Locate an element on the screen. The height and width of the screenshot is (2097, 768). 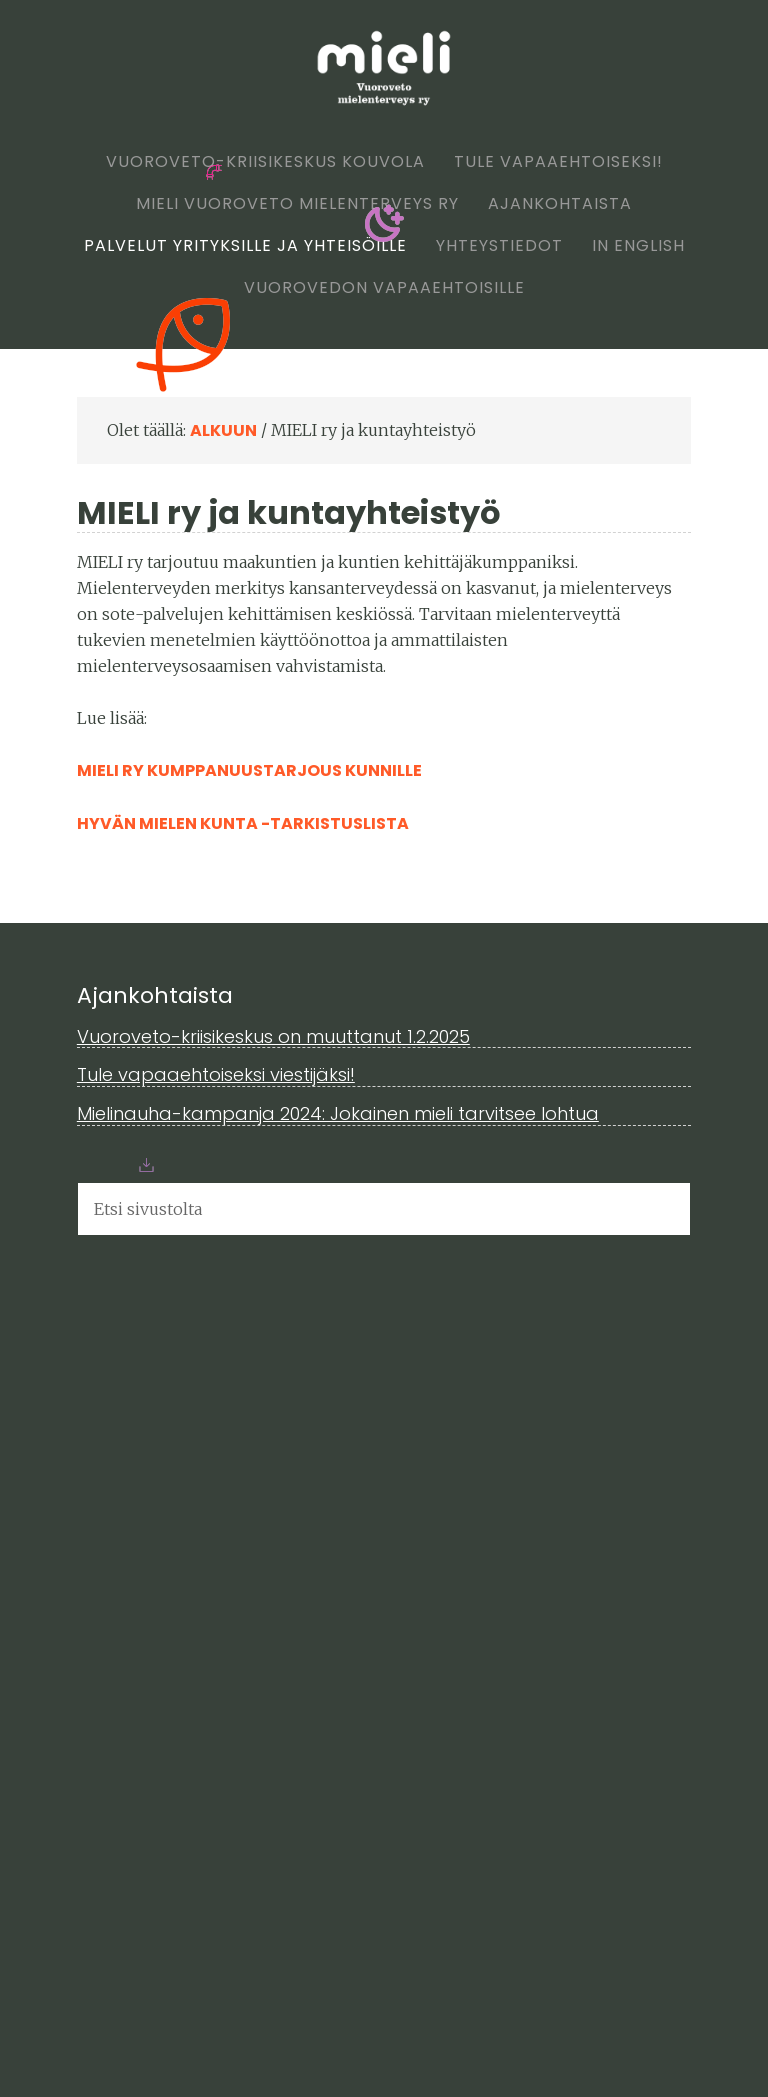
represents plumbing or pipeline functionality is located at coordinates (213, 171).